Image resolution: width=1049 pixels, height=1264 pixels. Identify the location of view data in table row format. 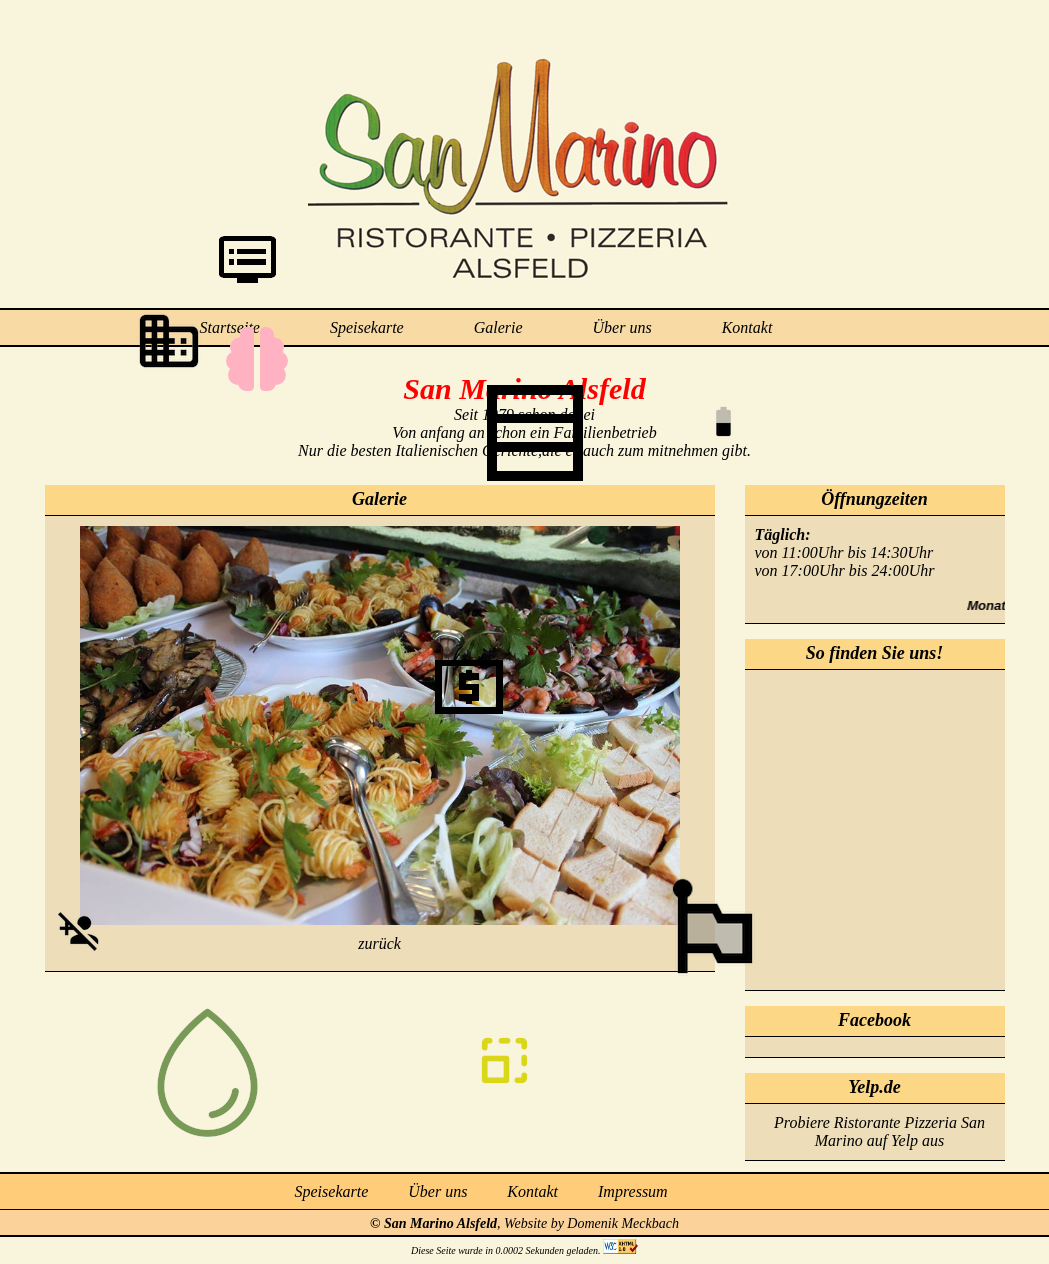
(535, 433).